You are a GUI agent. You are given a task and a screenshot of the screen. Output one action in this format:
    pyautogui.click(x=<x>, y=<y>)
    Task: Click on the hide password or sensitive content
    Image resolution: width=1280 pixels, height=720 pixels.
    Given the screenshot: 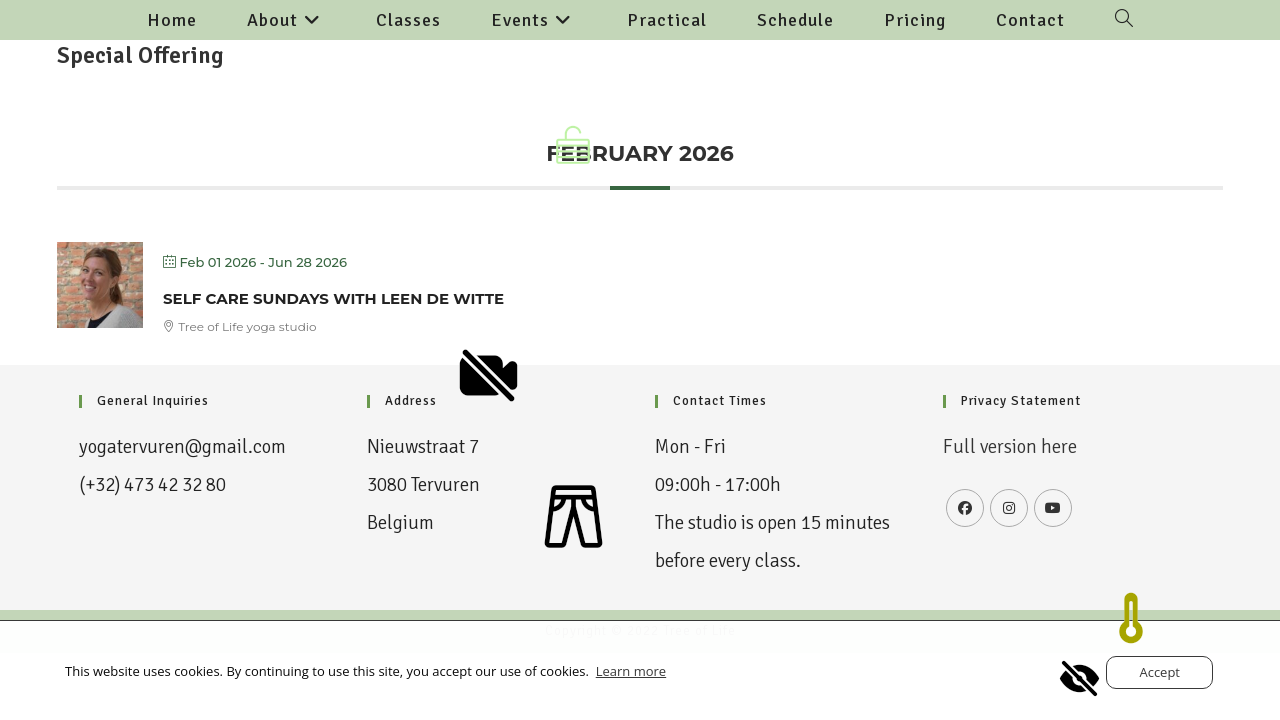 What is the action you would take?
    pyautogui.click(x=1079, y=678)
    